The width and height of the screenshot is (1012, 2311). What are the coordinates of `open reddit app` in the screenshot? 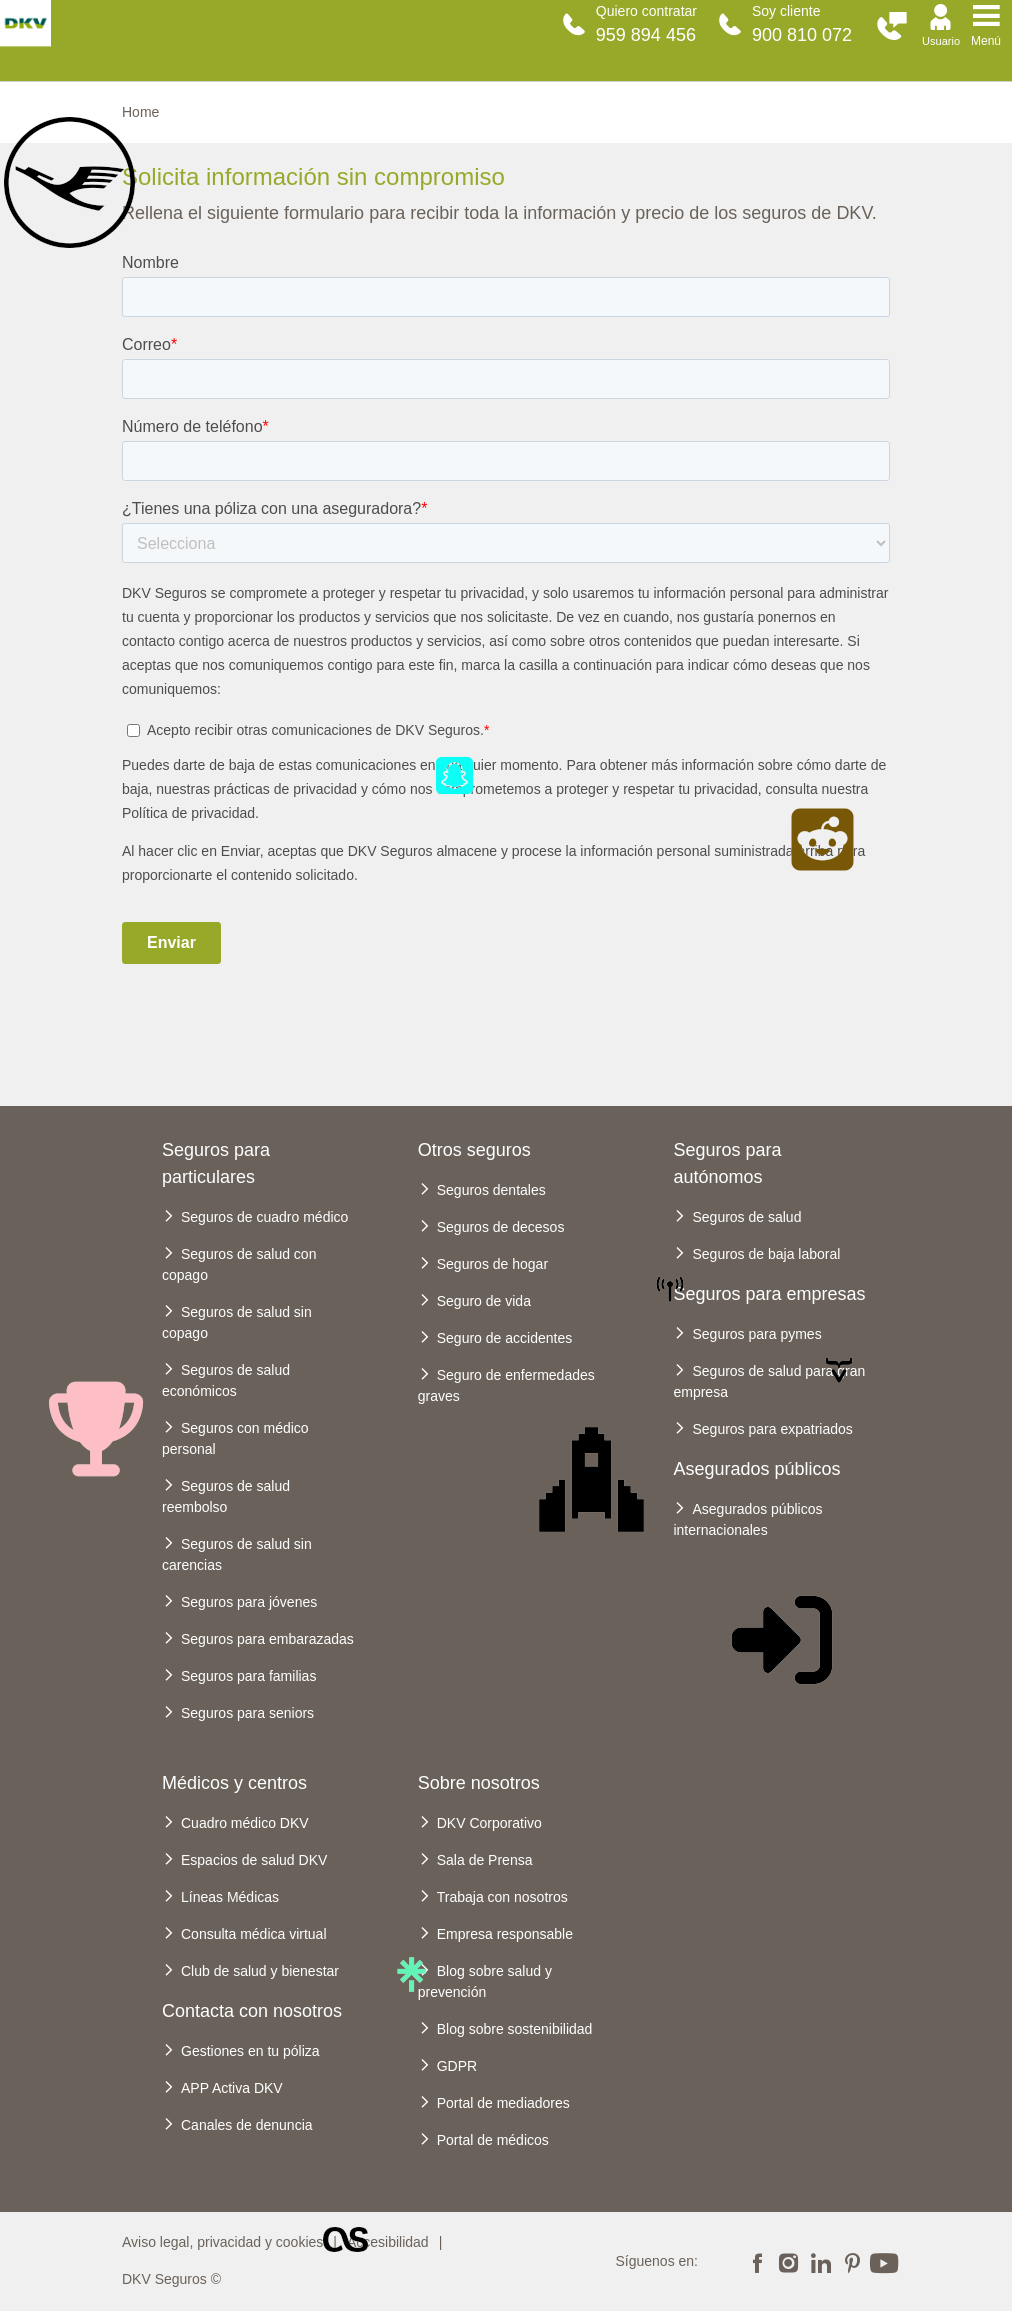 It's located at (822, 839).